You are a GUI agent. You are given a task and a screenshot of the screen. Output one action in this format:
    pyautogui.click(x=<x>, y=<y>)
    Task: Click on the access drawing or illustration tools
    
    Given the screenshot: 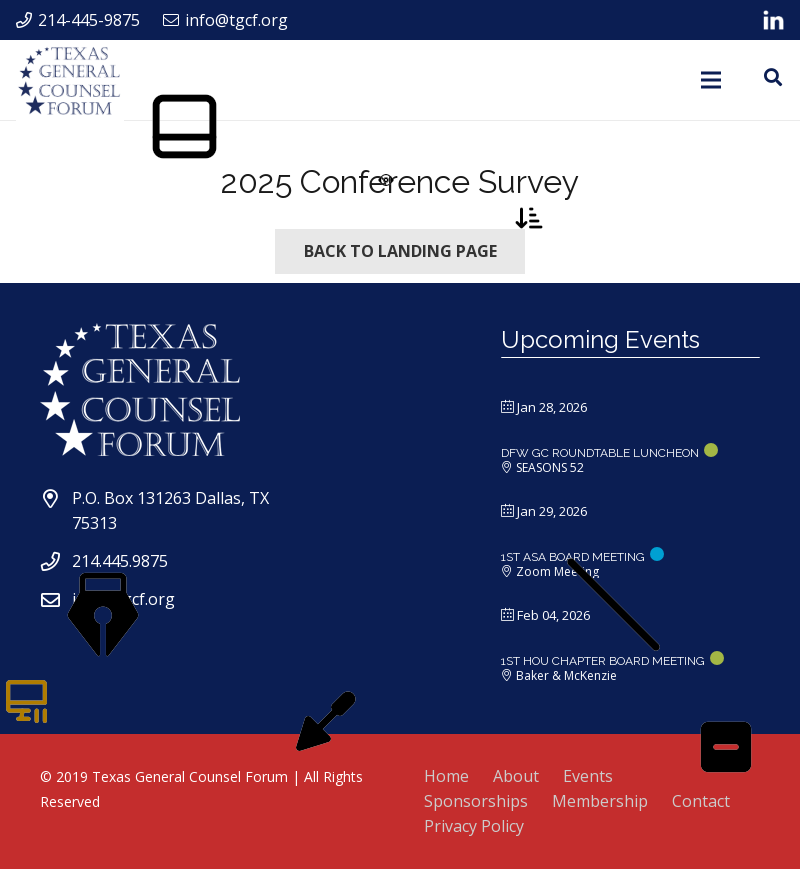 What is the action you would take?
    pyautogui.click(x=103, y=614)
    